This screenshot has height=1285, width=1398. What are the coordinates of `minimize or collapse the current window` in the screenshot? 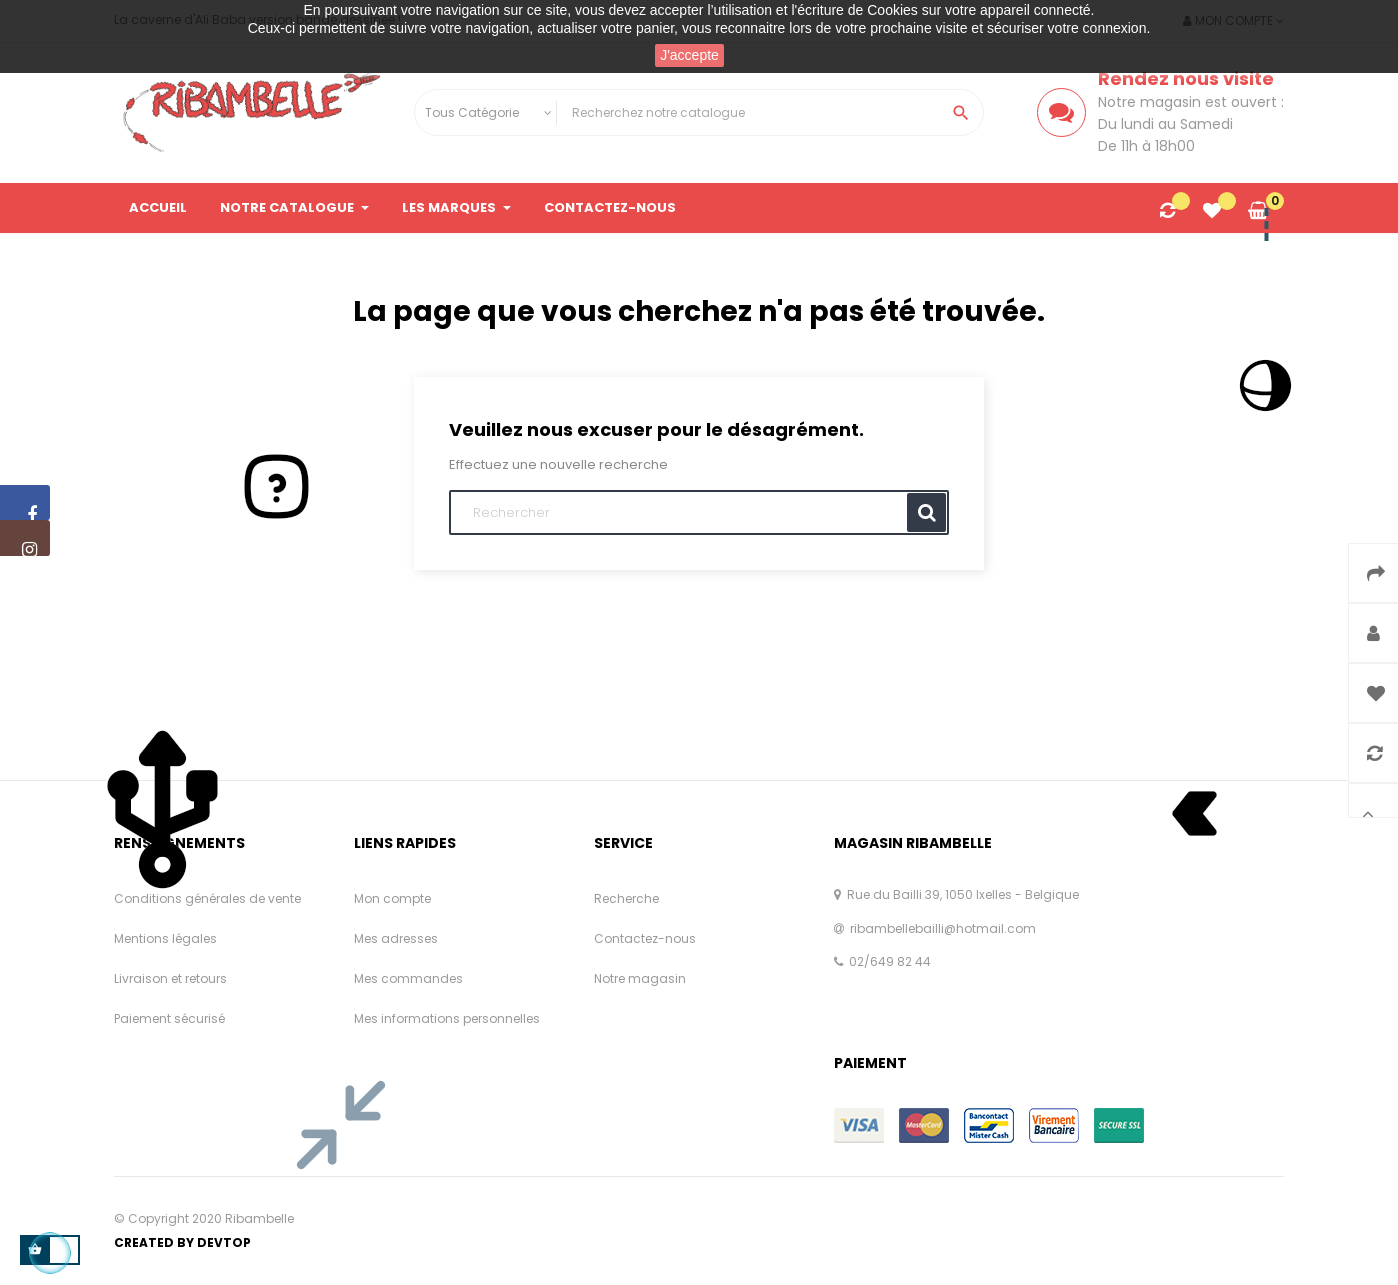 It's located at (341, 1125).